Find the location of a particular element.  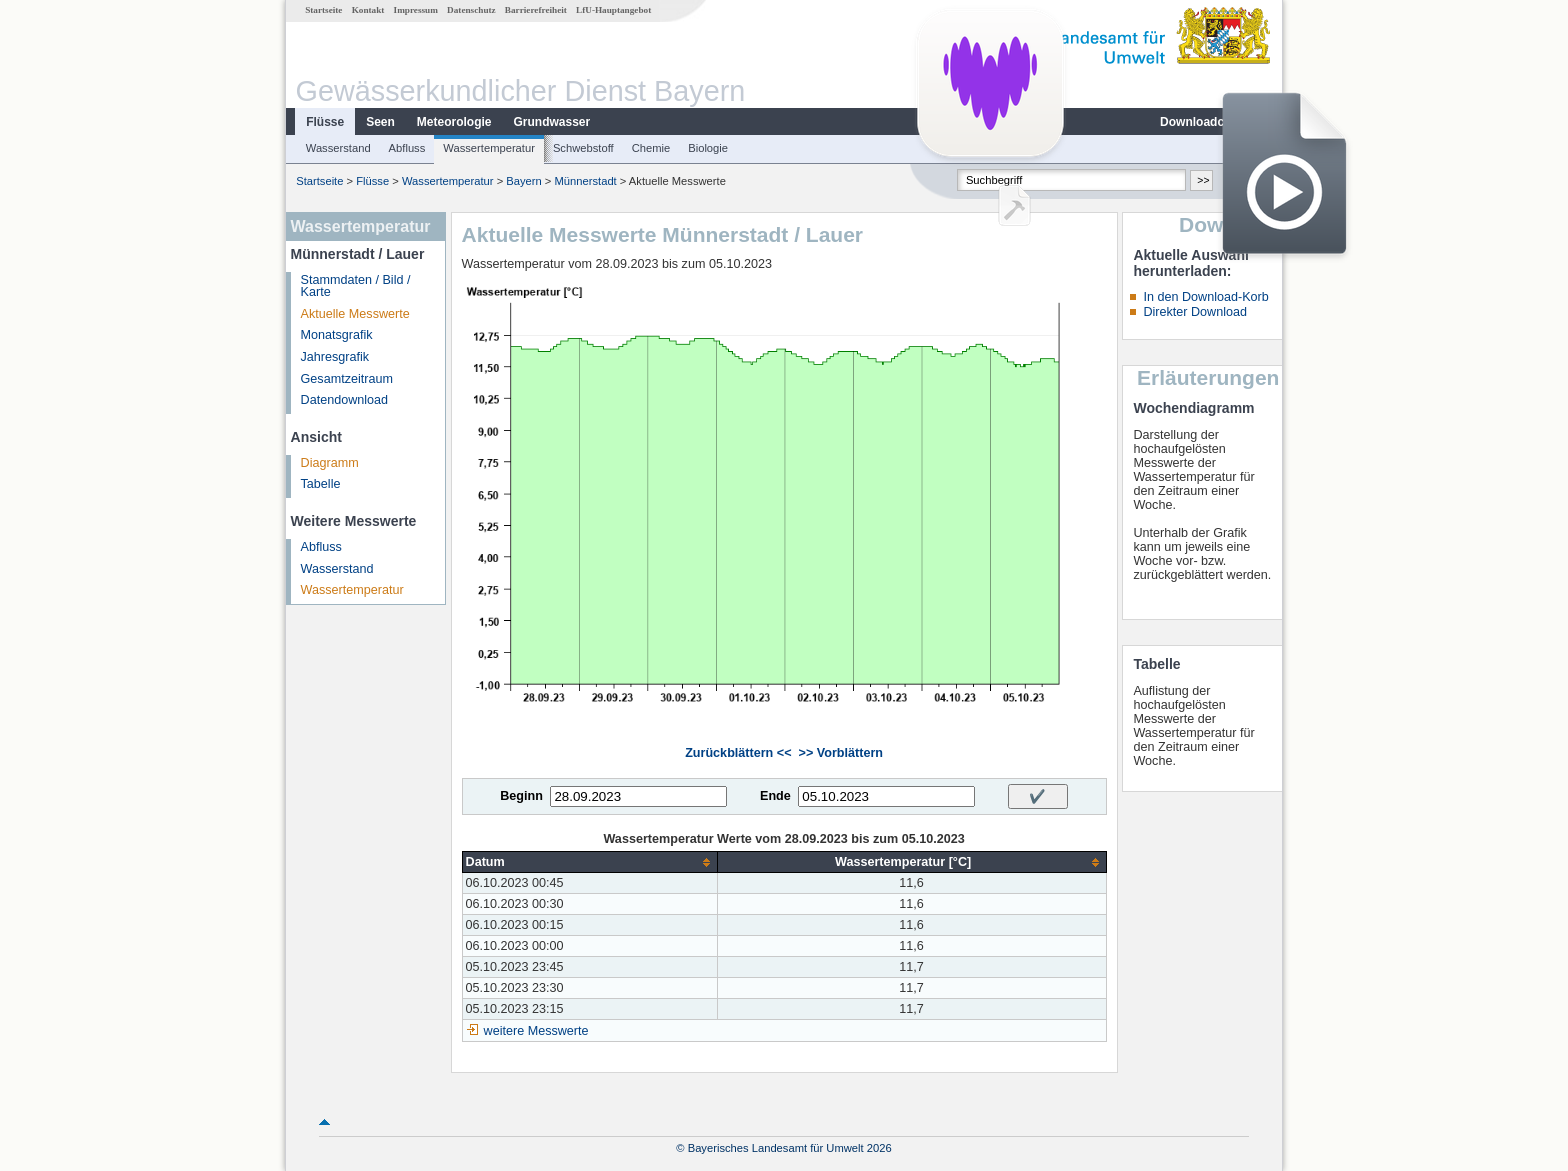

a kdenlive title clip file is located at coordinates (1284, 176).